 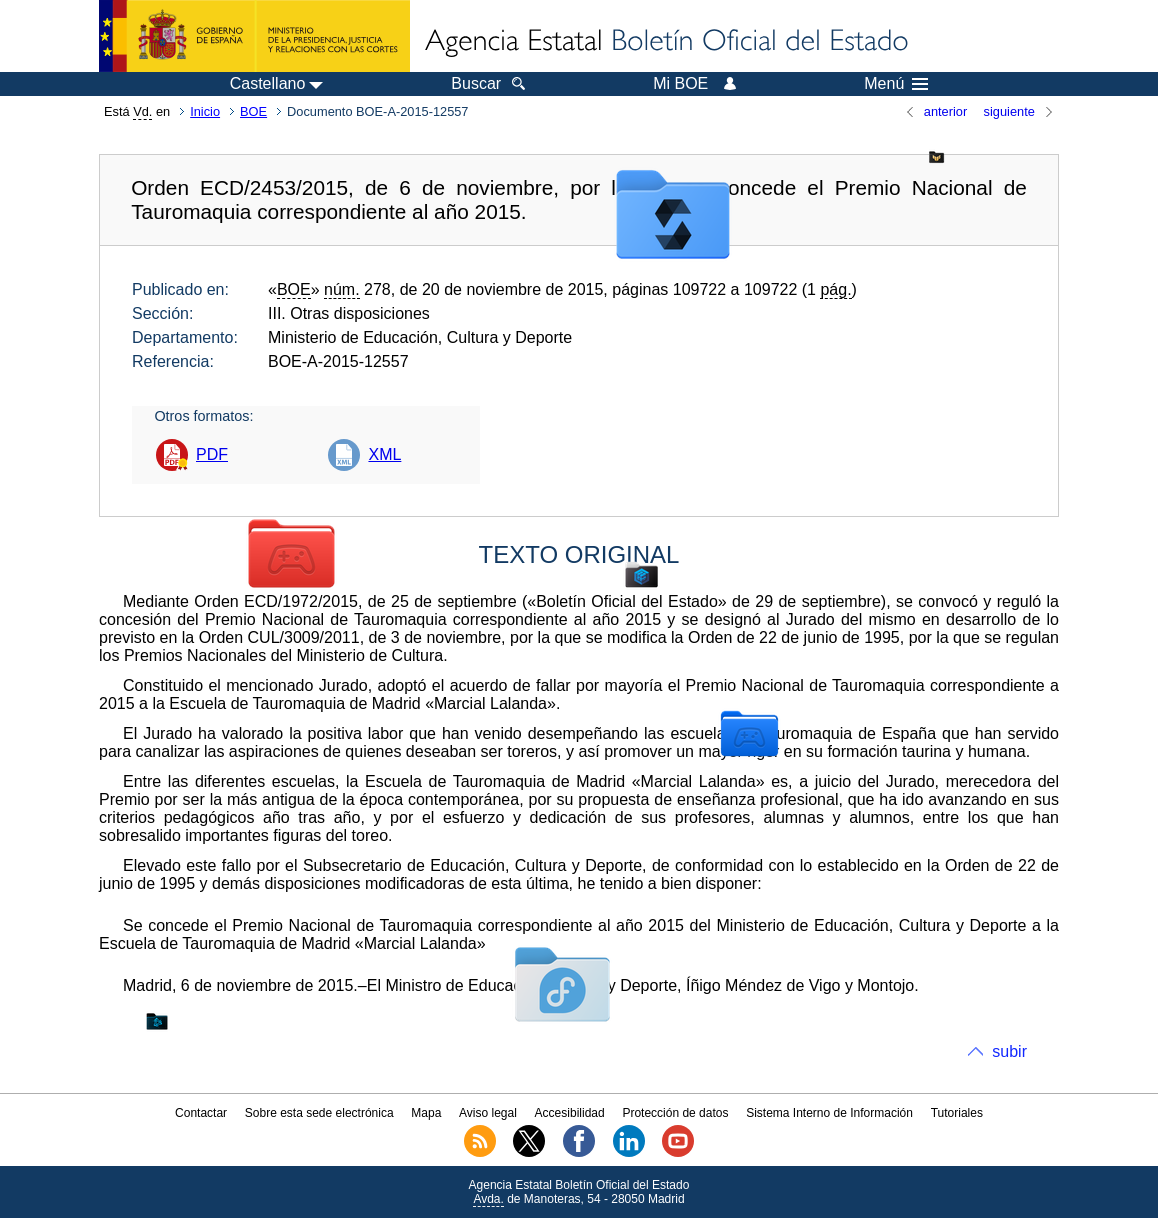 I want to click on open sequelize project folder, so click(x=641, y=575).